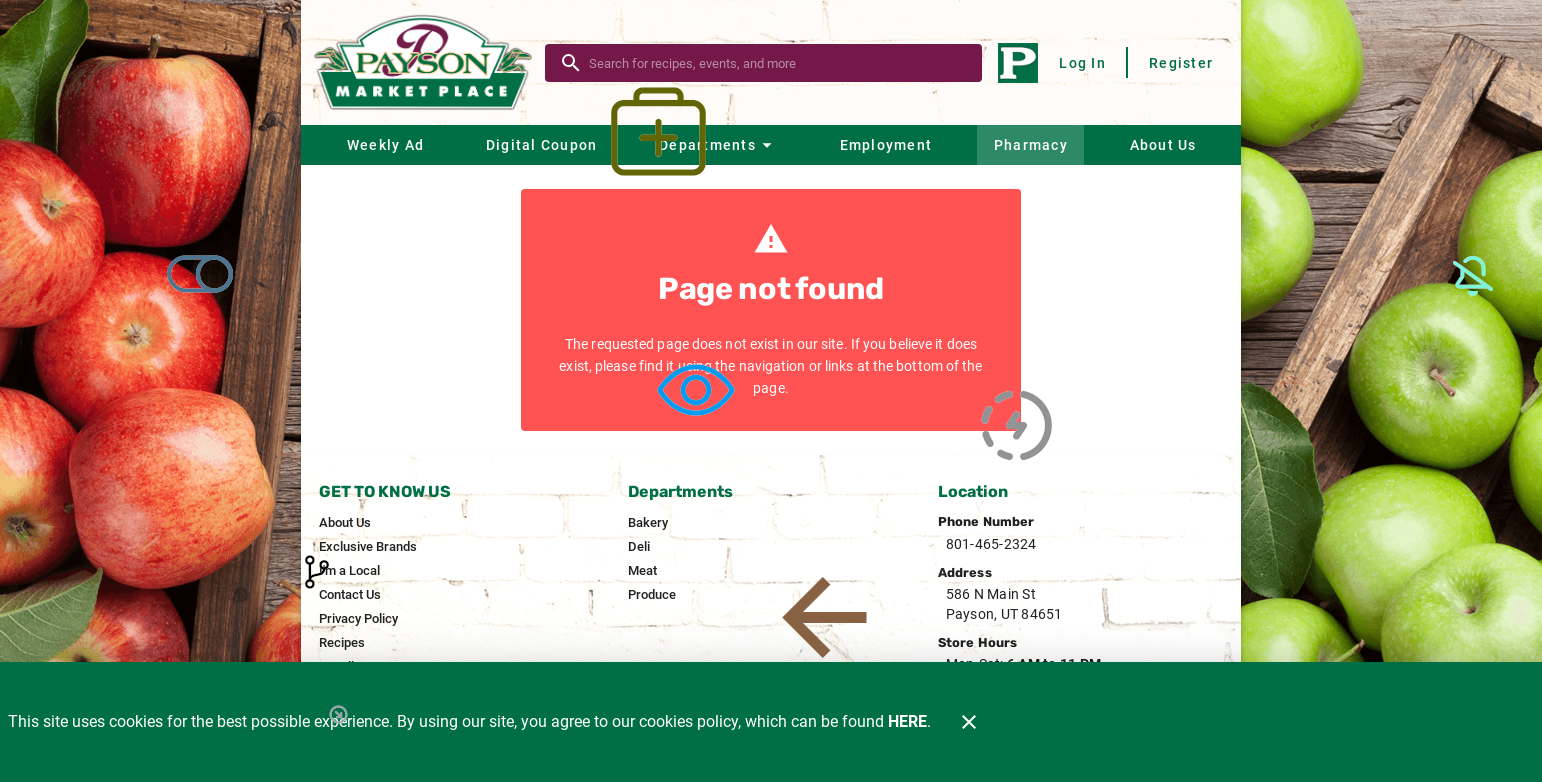 This screenshot has width=1542, height=782. What do you see at coordinates (338, 714) in the screenshot?
I see `navigate to the next item or section` at bounding box center [338, 714].